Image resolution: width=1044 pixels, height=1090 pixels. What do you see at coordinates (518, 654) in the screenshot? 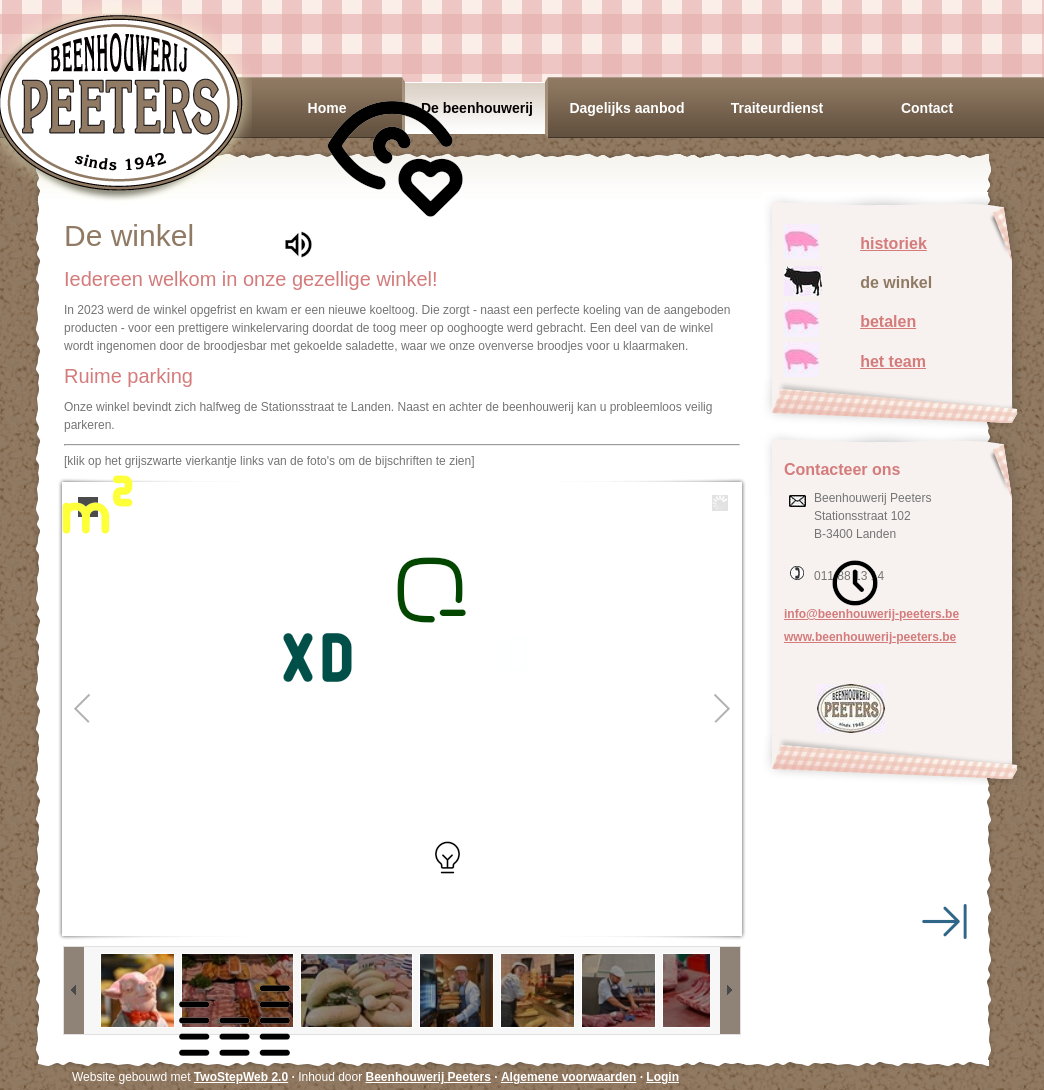
I see `view container or box element` at bounding box center [518, 654].